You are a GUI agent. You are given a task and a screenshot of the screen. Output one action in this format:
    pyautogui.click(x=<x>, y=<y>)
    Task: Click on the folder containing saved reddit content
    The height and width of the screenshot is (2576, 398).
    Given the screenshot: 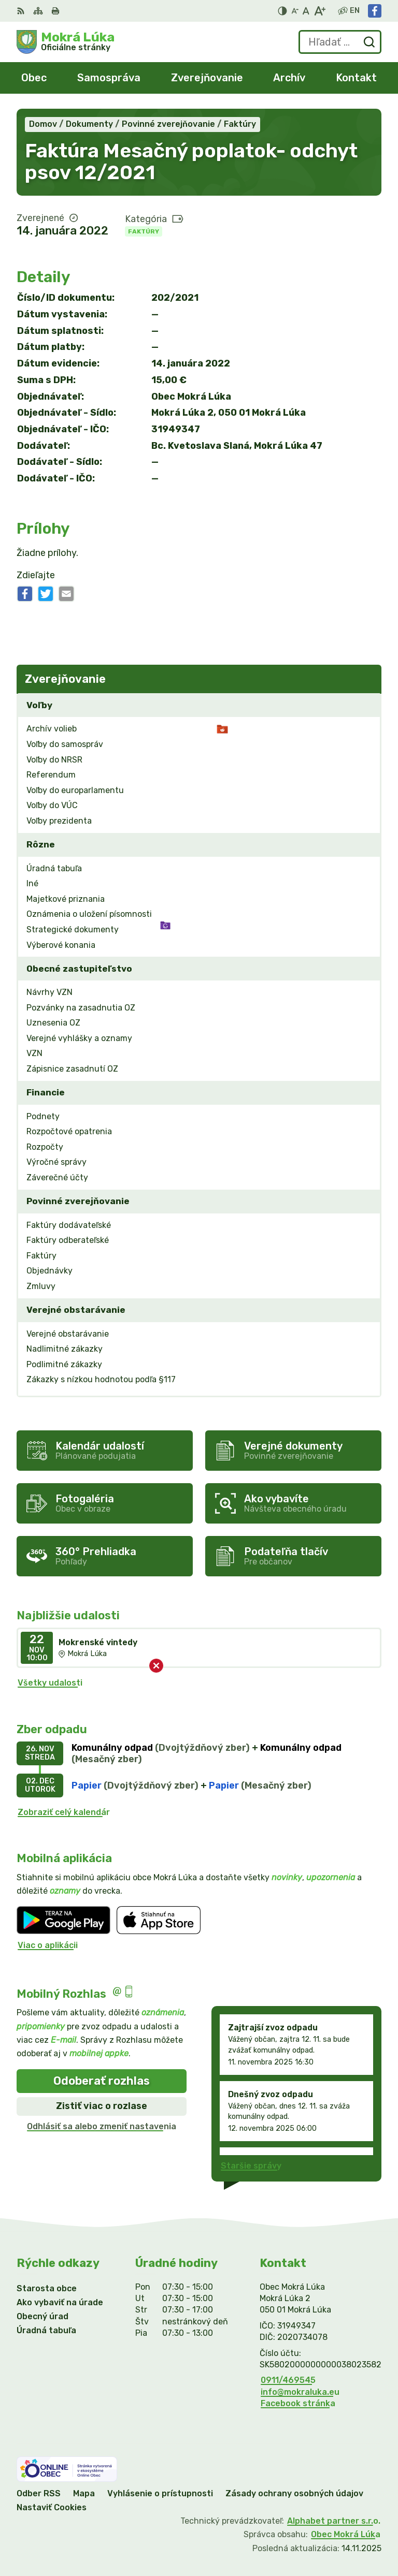 What is the action you would take?
    pyautogui.click(x=222, y=729)
    